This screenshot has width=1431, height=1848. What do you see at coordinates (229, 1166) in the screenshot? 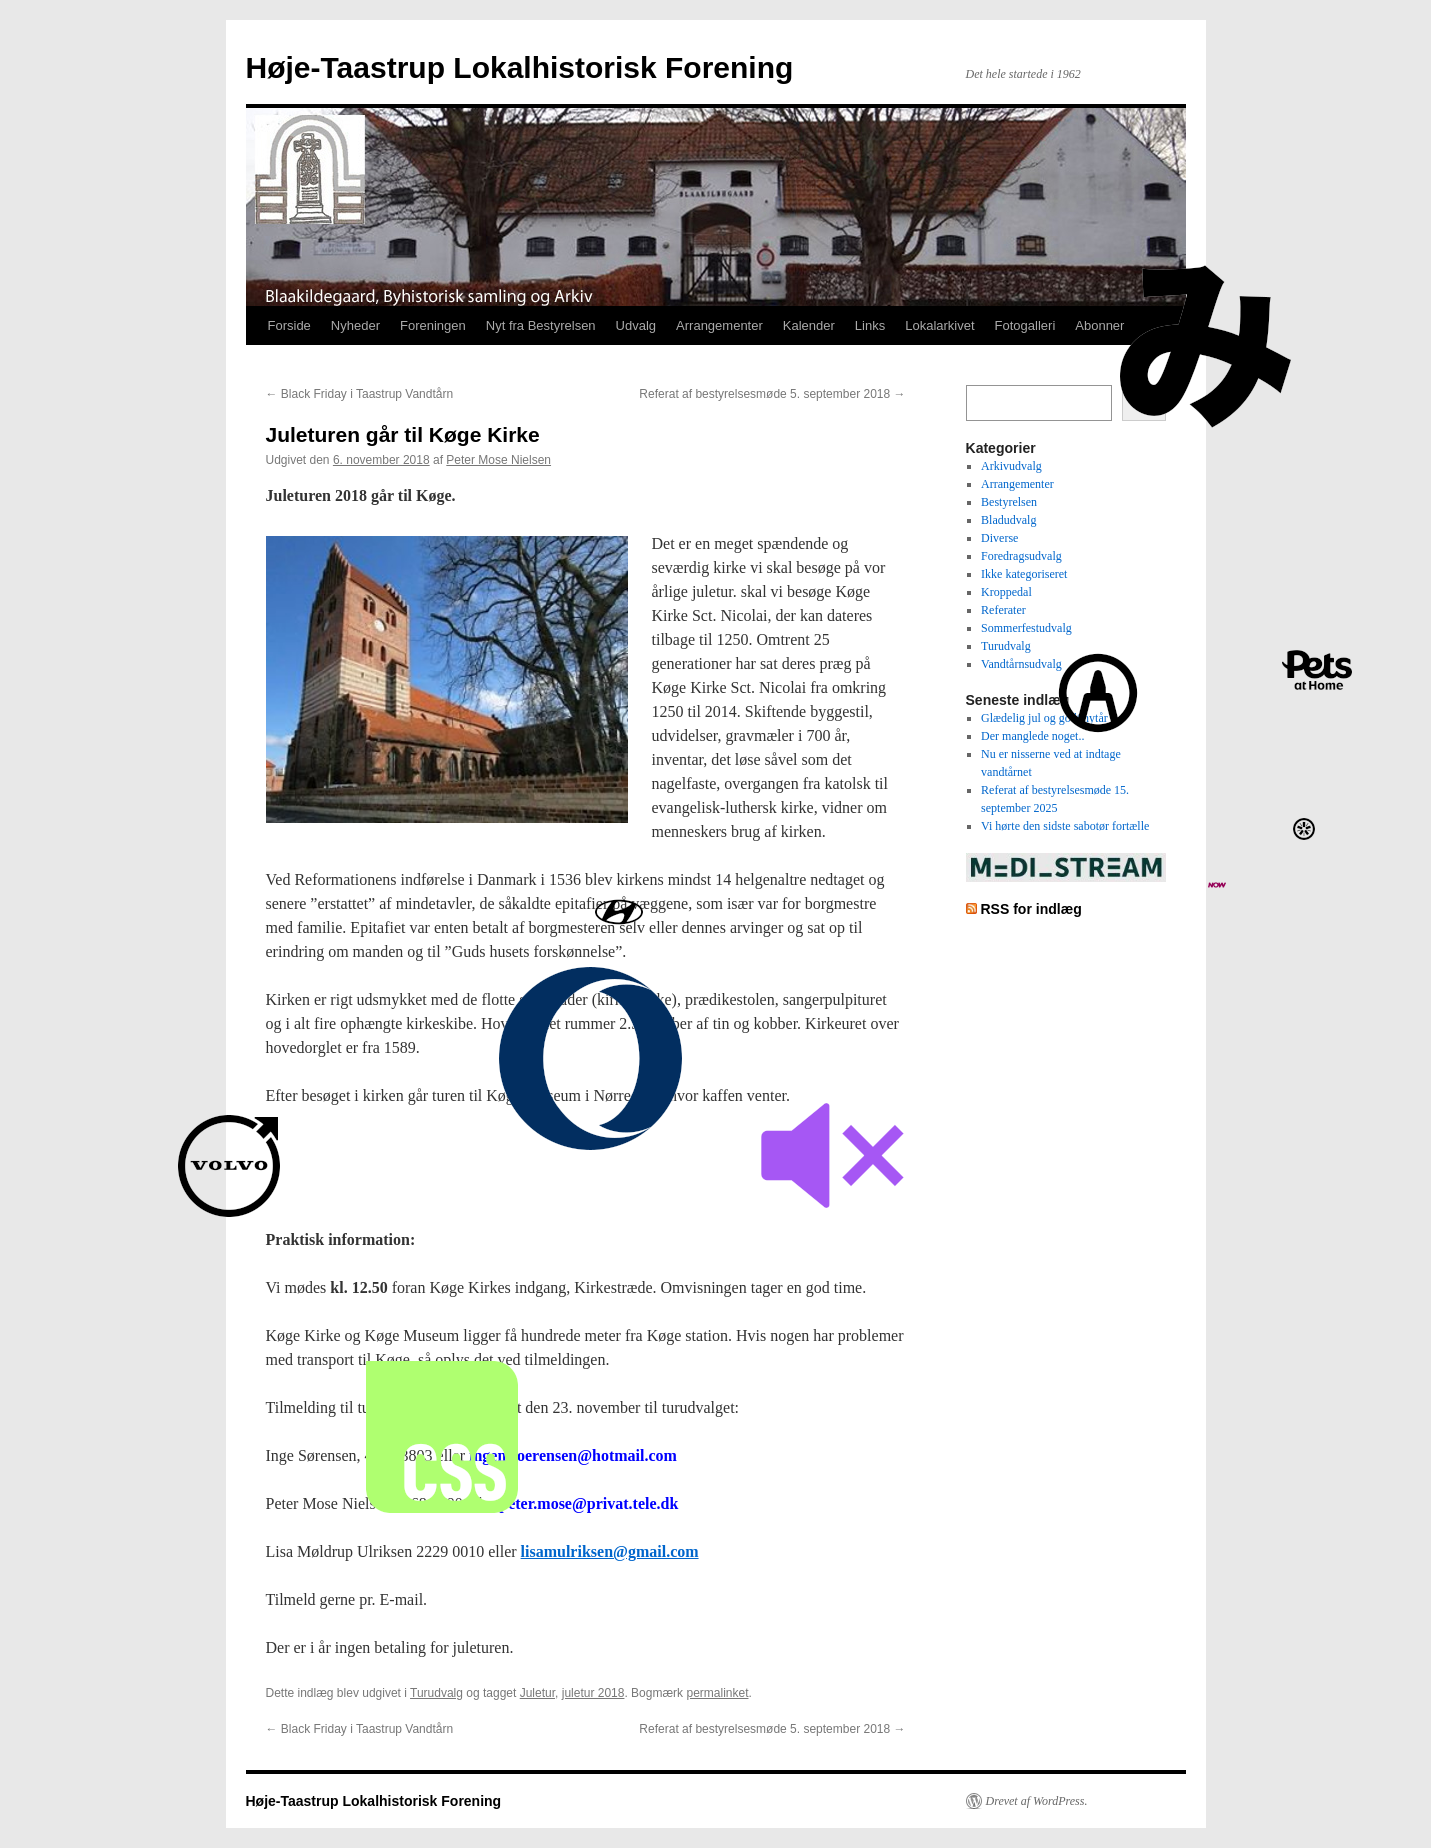
I see `Volvo brand logo` at bounding box center [229, 1166].